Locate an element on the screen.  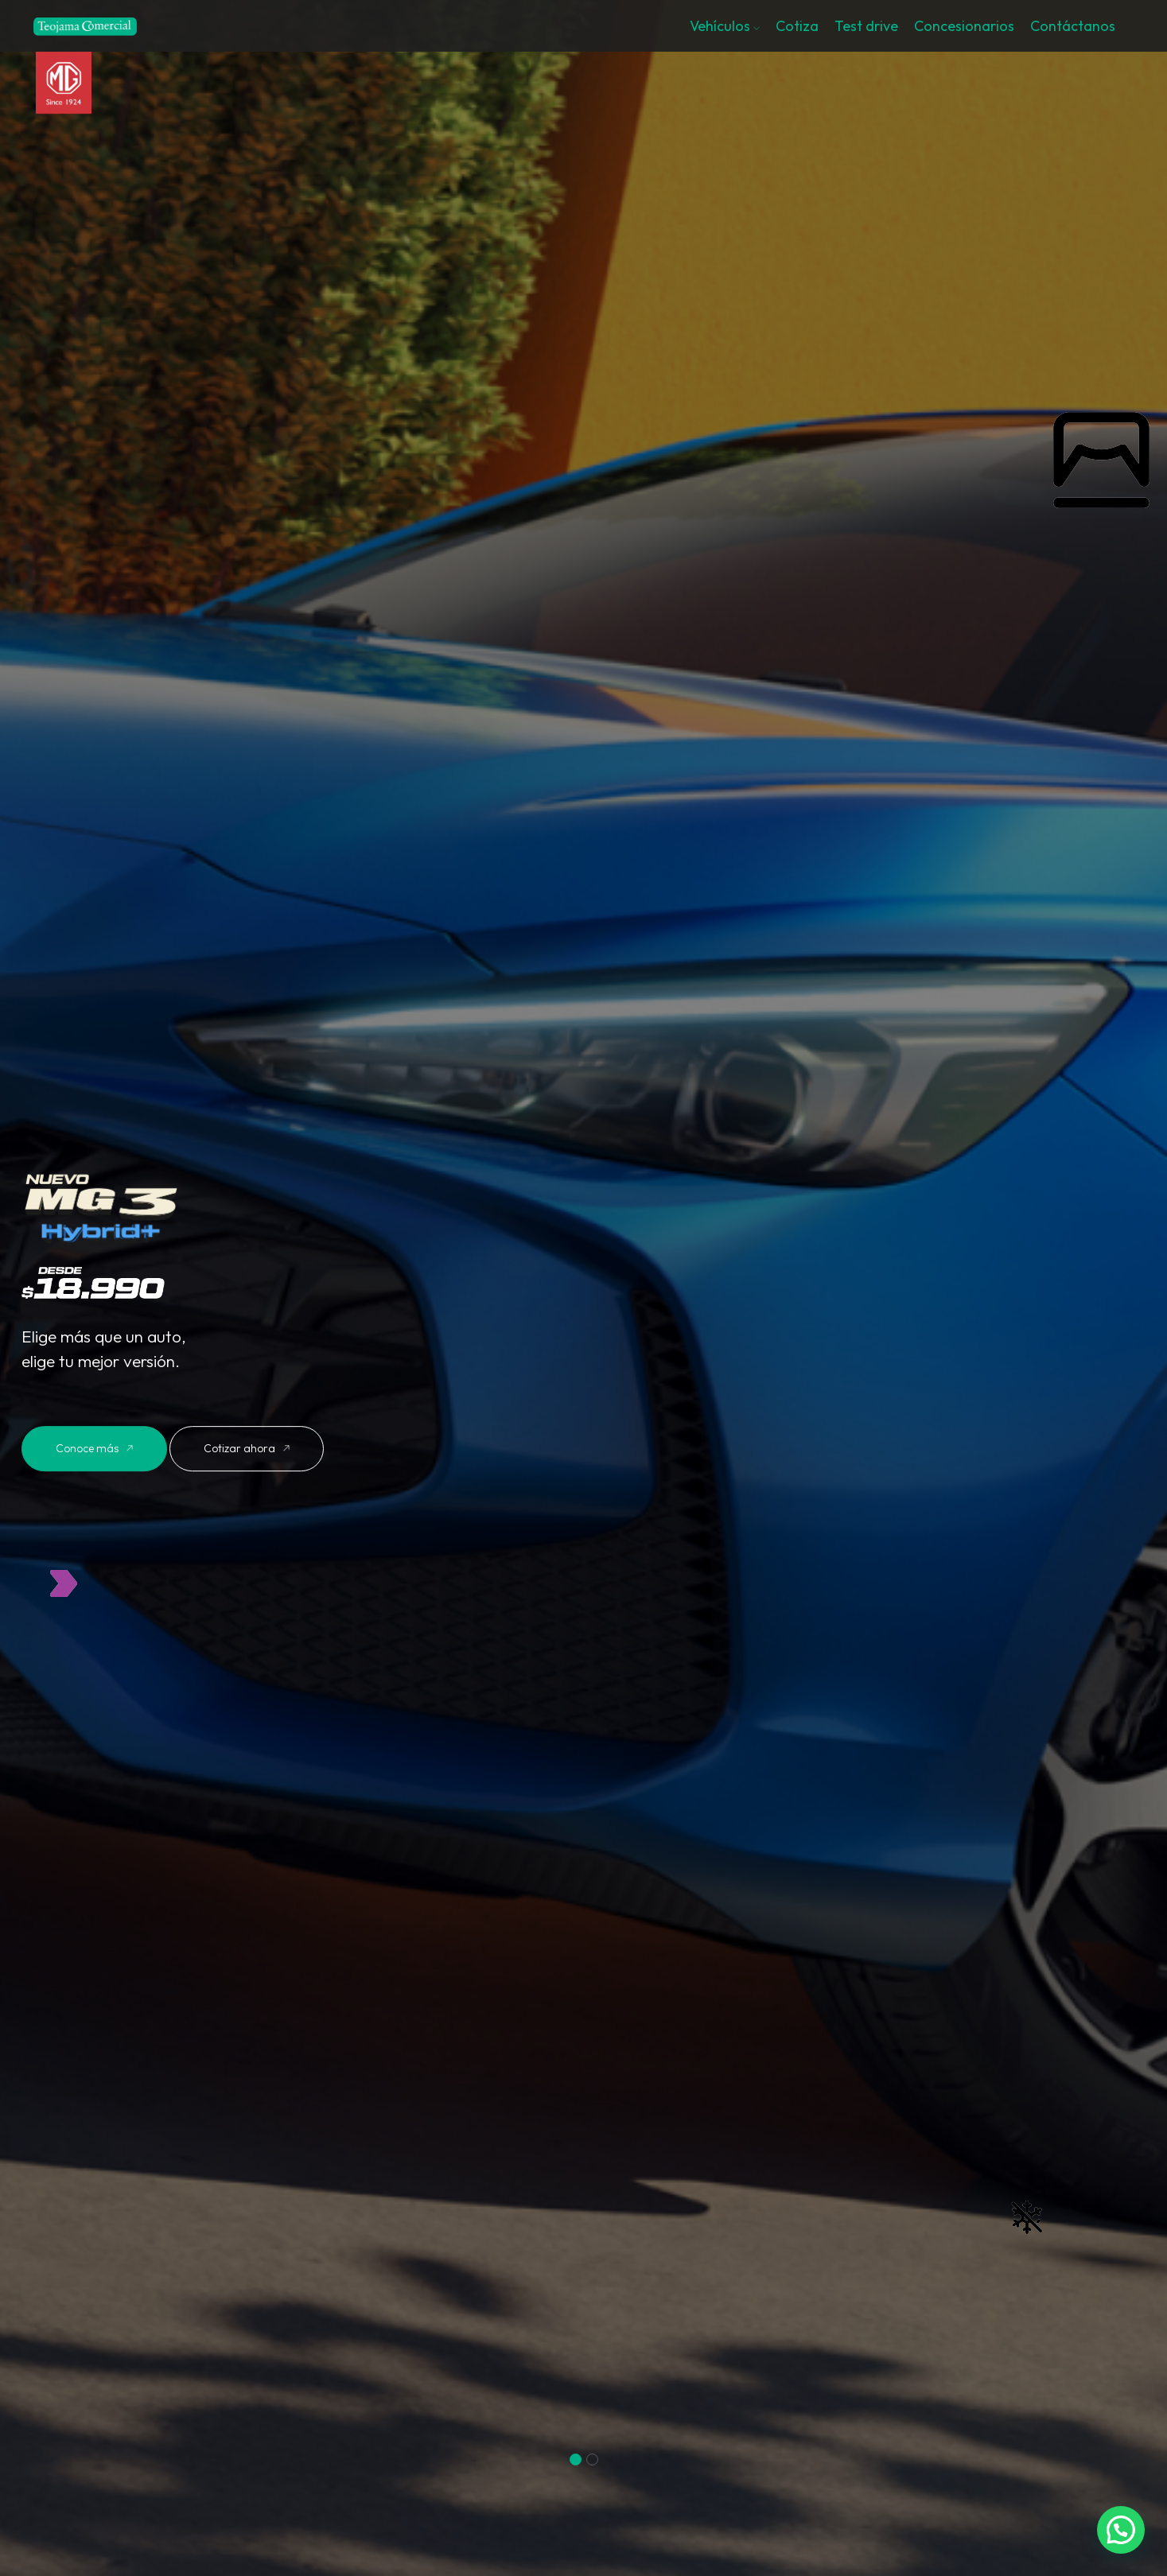
access theater or cinema showtimes is located at coordinates (1101, 460).